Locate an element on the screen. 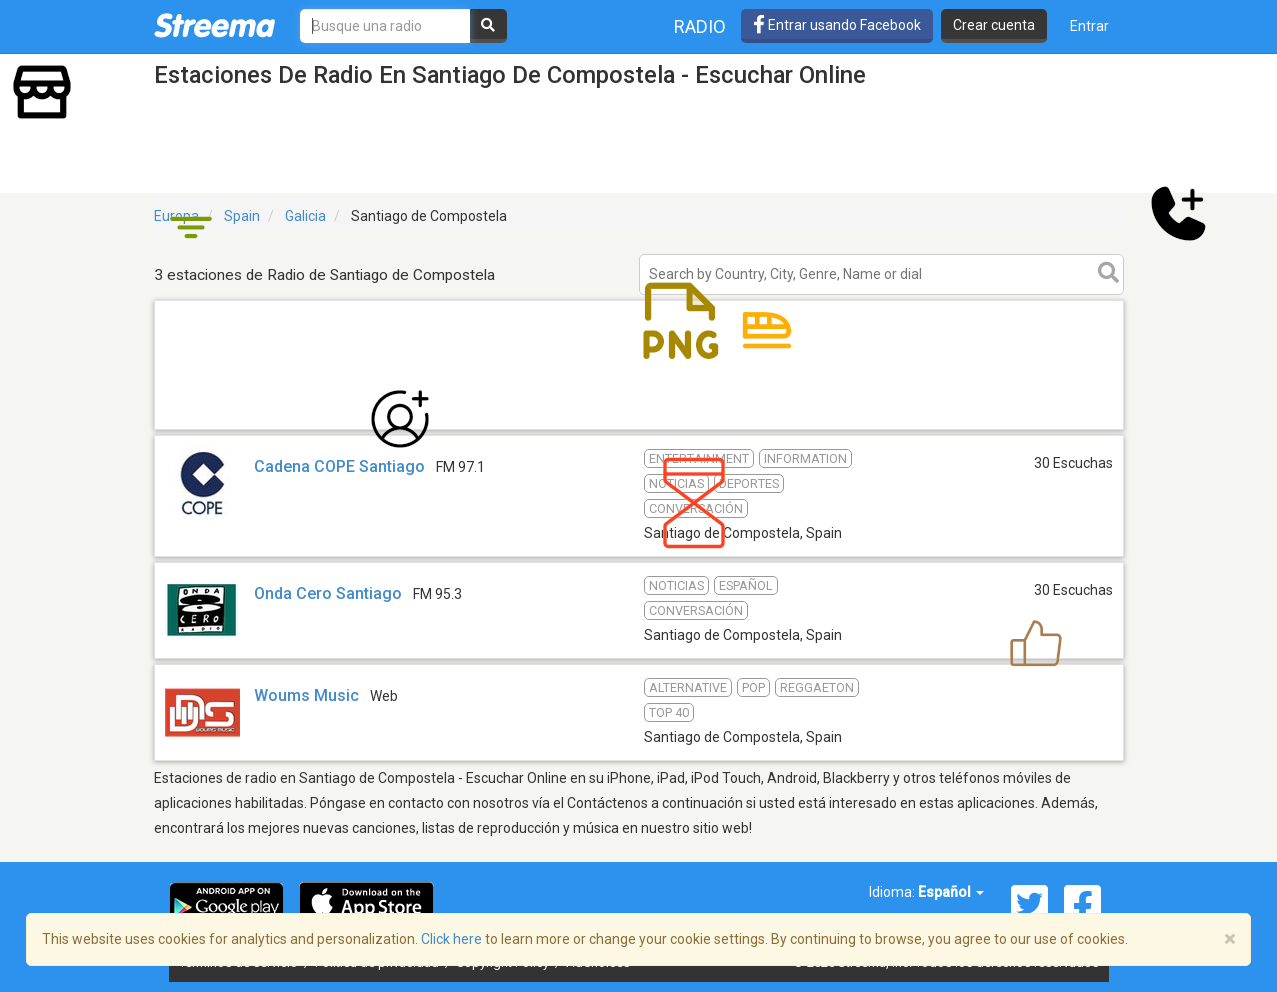  filter or sort content is located at coordinates (191, 226).